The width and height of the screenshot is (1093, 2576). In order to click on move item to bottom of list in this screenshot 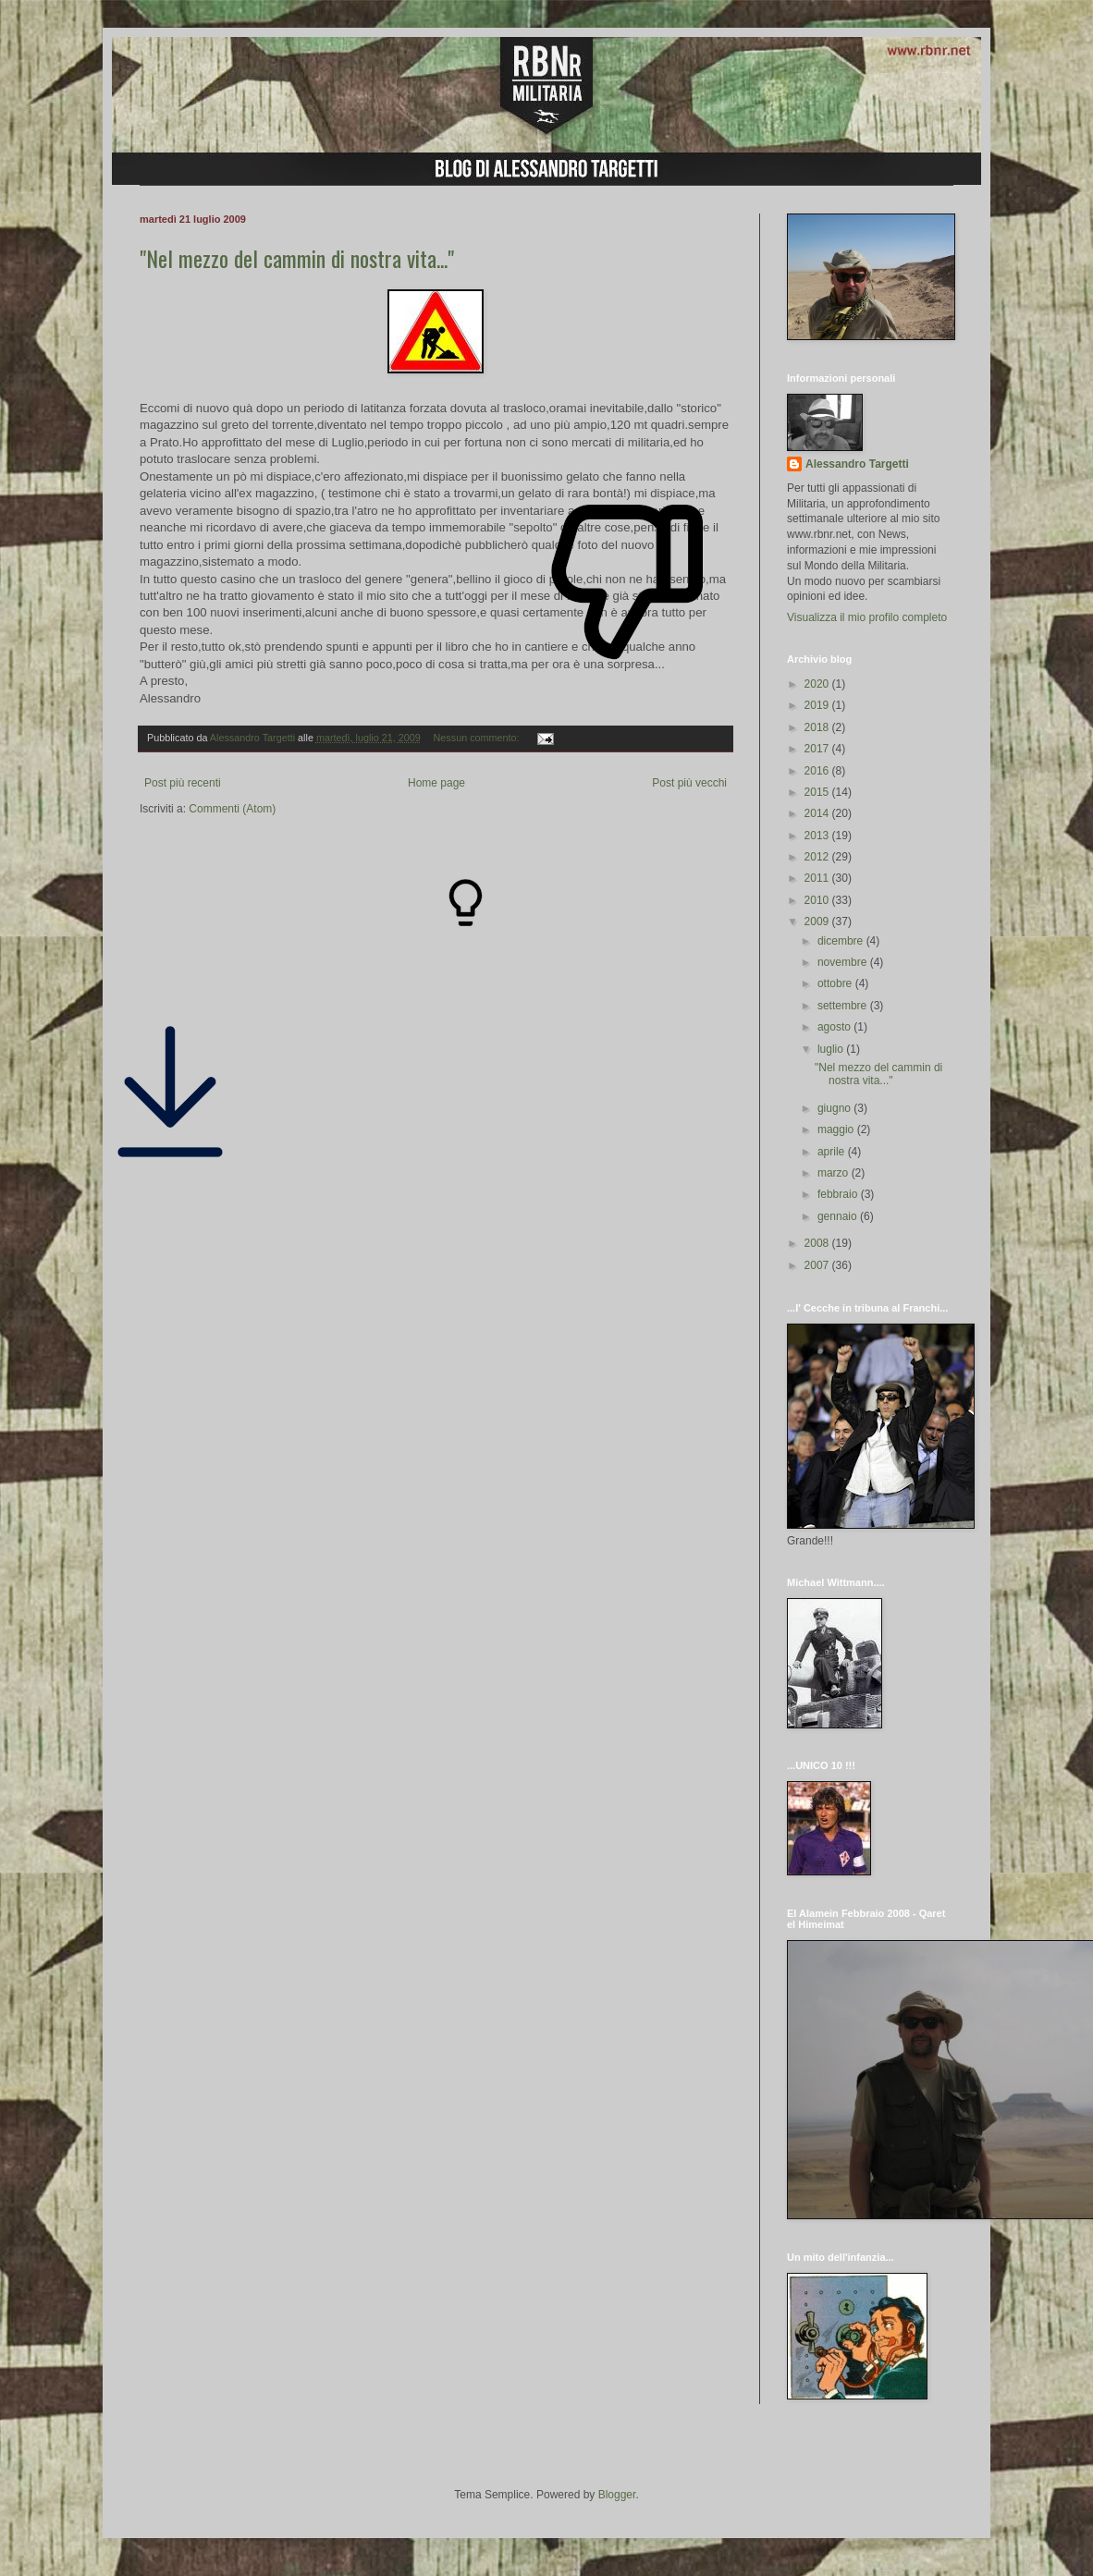, I will do `click(170, 1092)`.